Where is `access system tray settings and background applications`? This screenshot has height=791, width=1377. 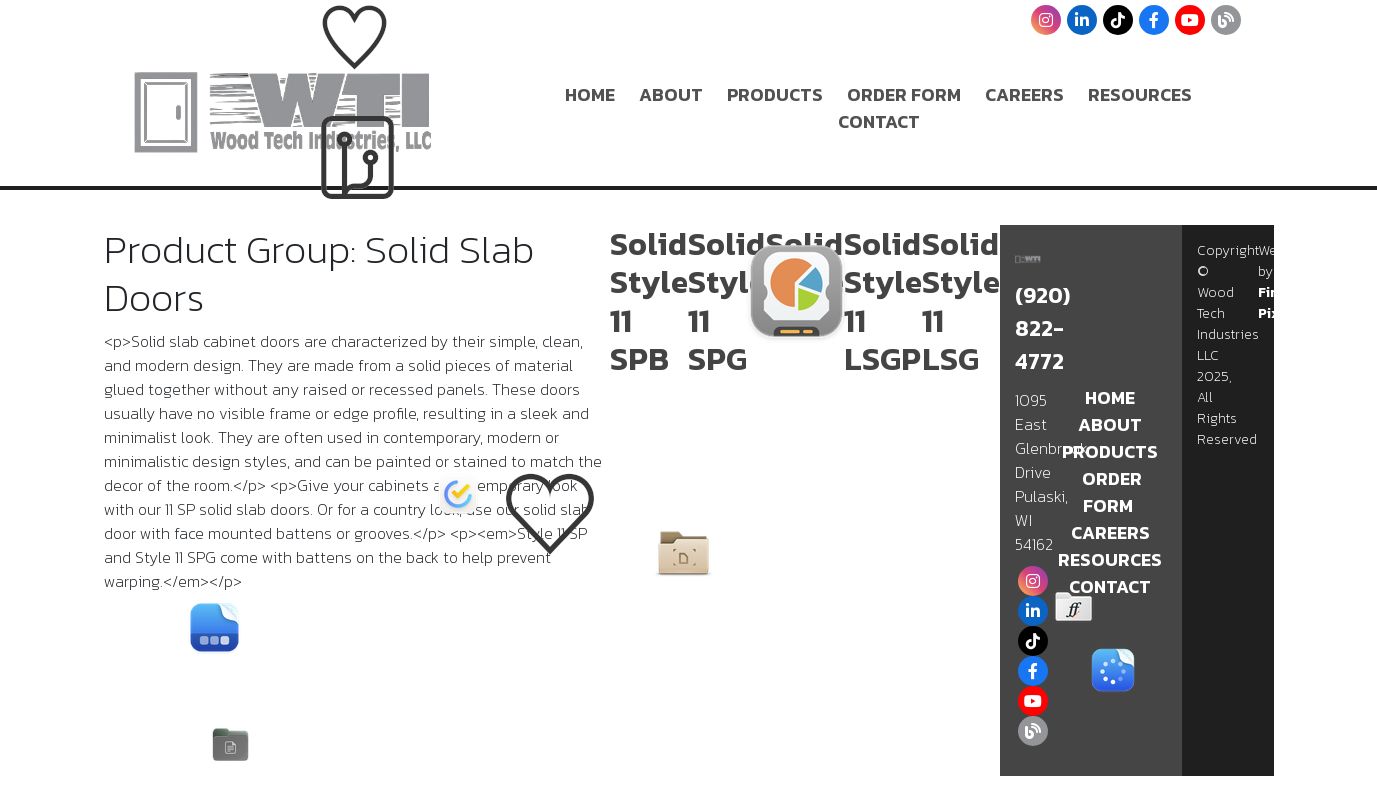 access system tray settings and background applications is located at coordinates (214, 627).